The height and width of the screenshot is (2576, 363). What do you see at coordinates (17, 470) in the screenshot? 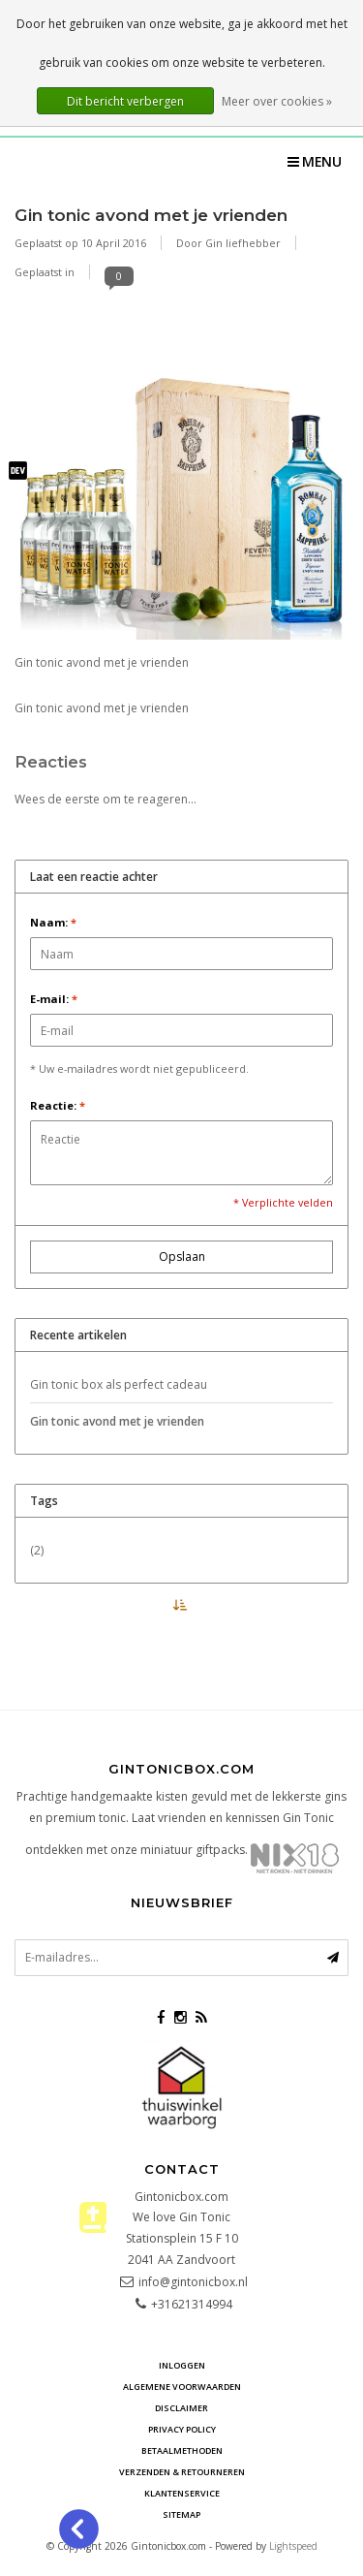
I see `dev.to community platform logo` at bounding box center [17, 470].